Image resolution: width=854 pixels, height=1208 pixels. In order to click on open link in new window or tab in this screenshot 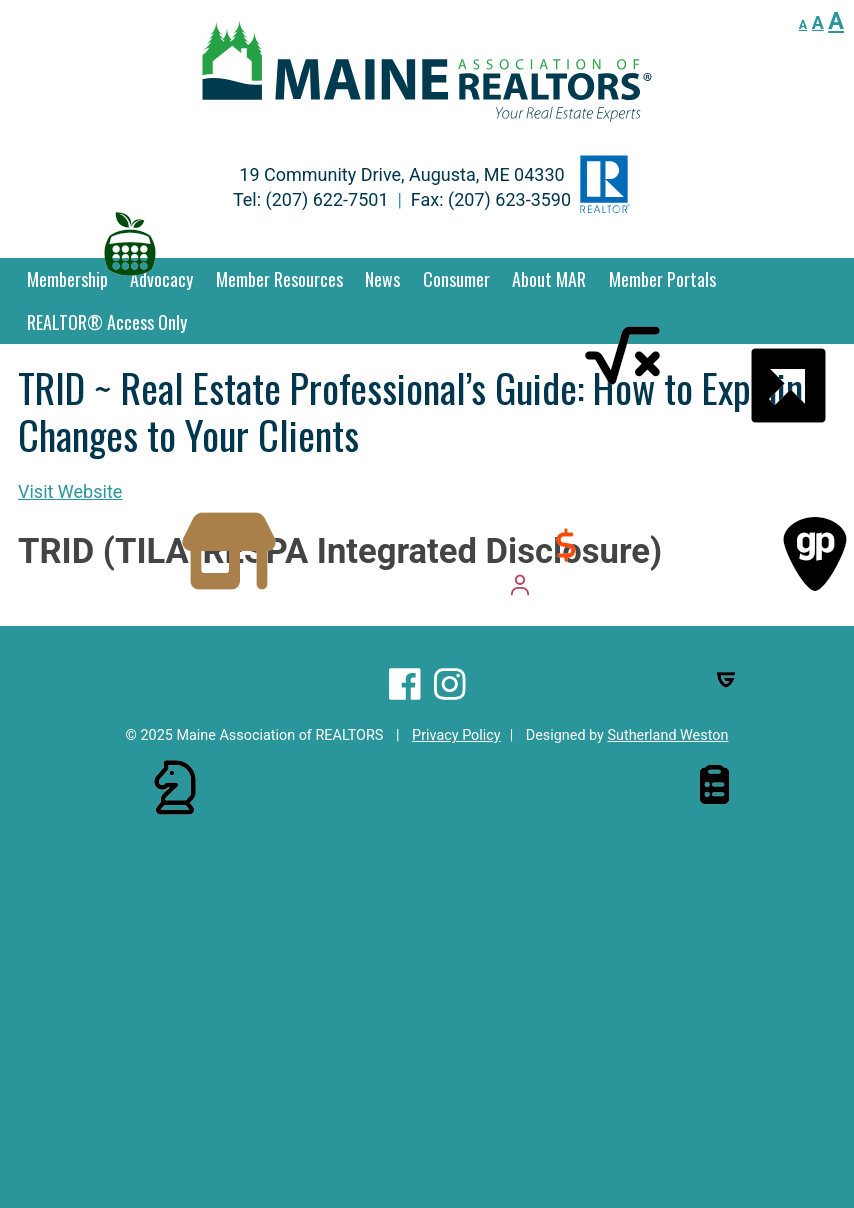, I will do `click(788, 385)`.